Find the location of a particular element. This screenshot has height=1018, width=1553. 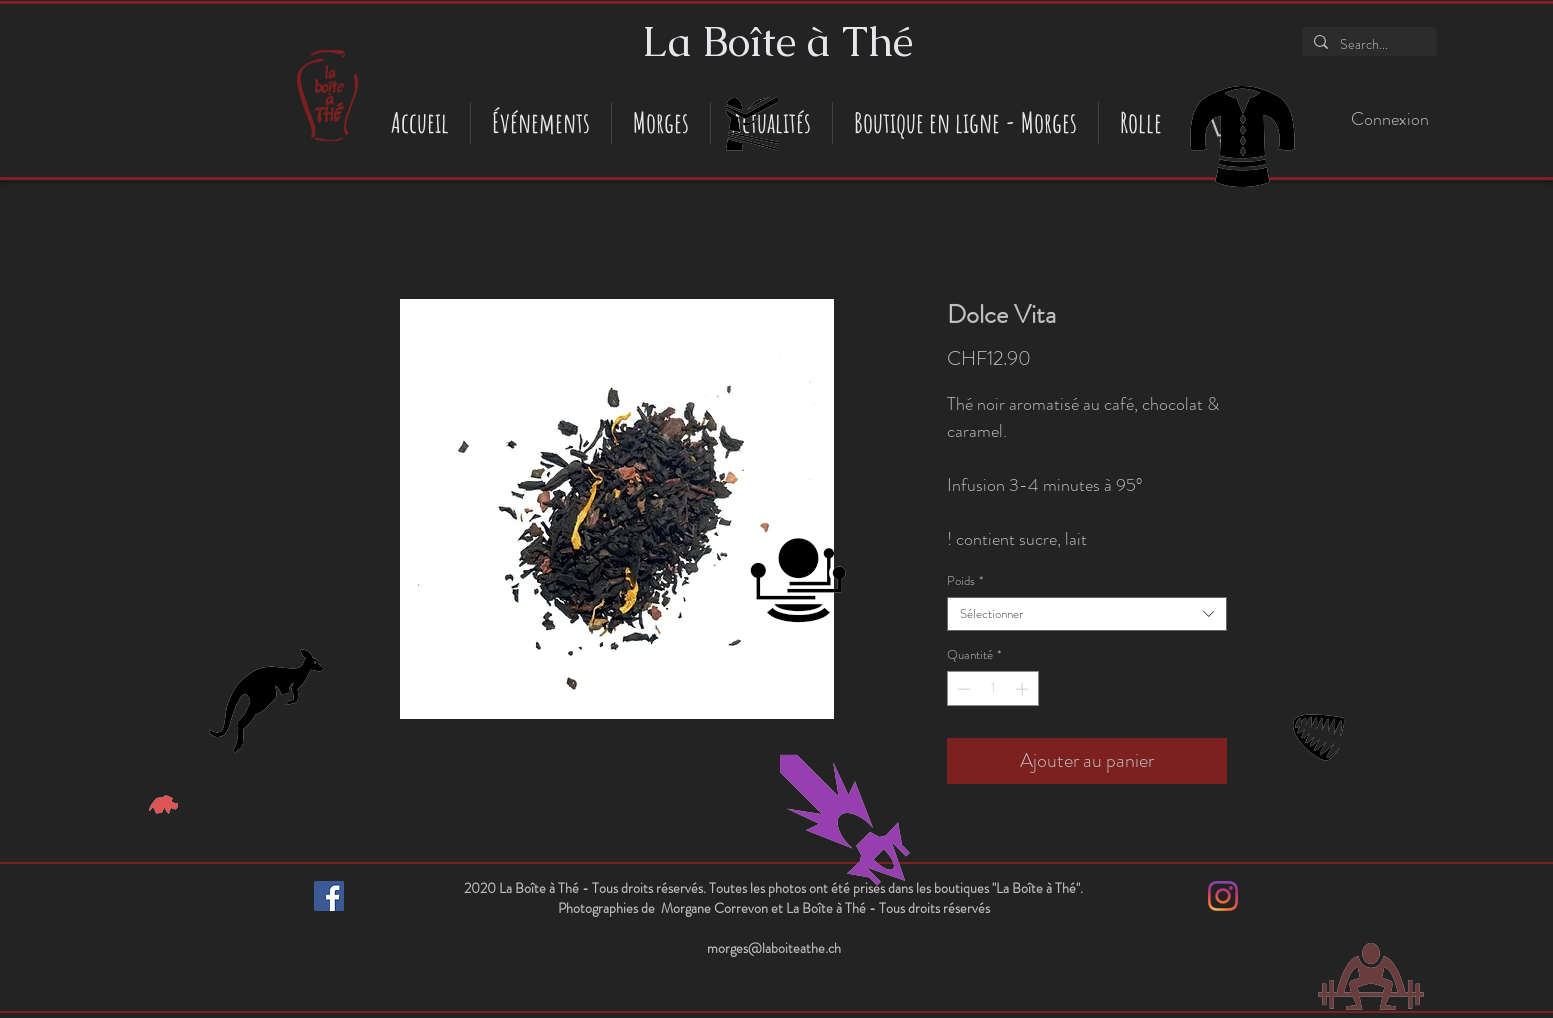

select switzerland as country or region is located at coordinates (163, 804).